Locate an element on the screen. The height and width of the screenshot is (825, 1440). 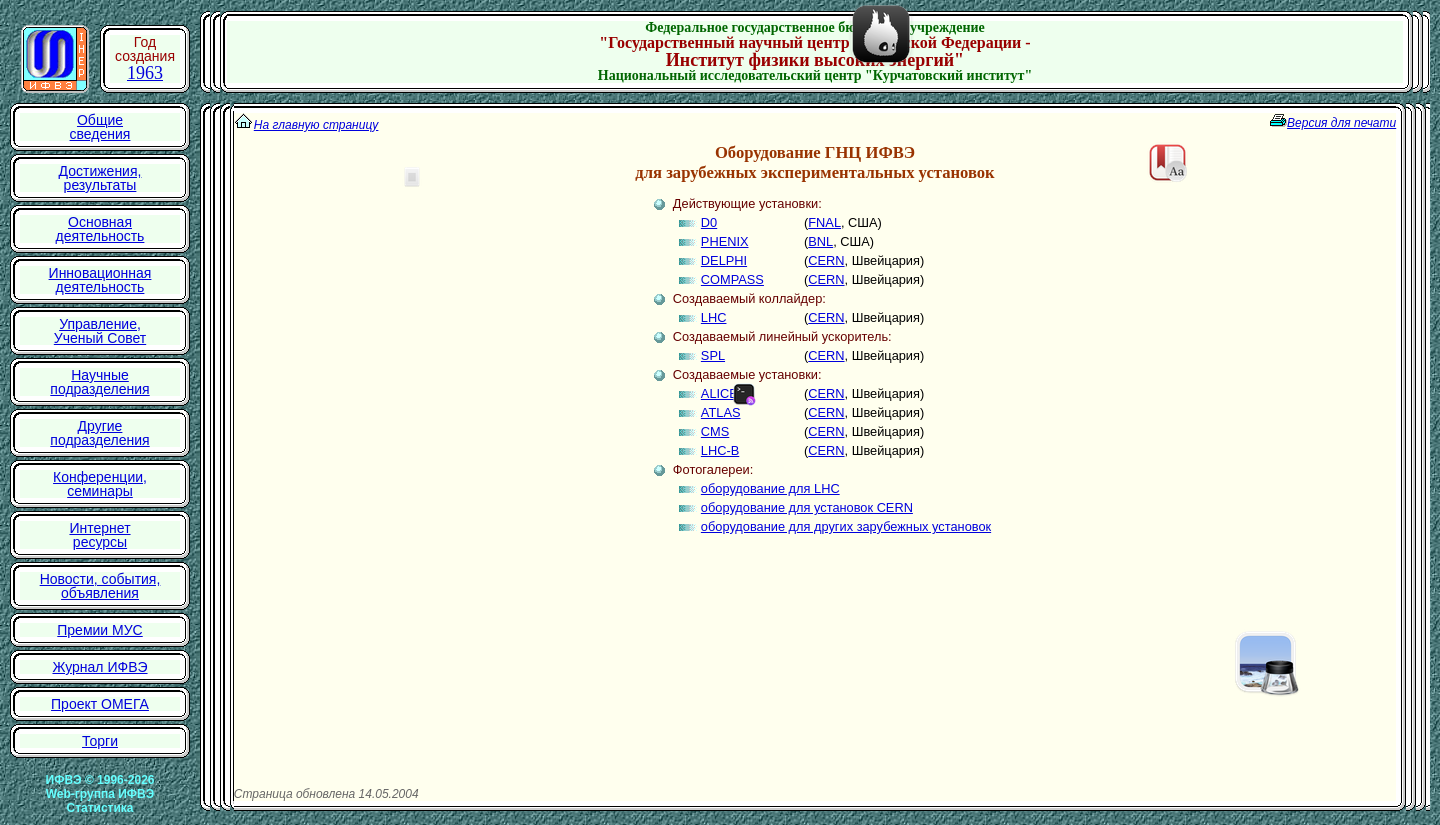
open the dictionary app is located at coordinates (1167, 162).